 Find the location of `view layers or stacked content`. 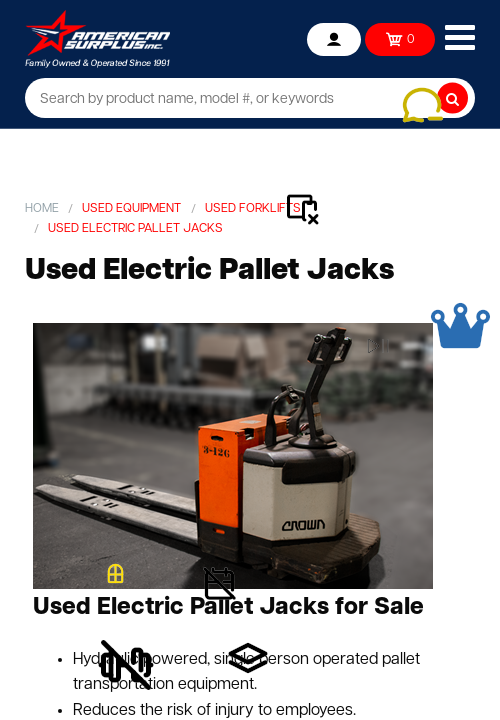

view layers or stacked content is located at coordinates (248, 658).